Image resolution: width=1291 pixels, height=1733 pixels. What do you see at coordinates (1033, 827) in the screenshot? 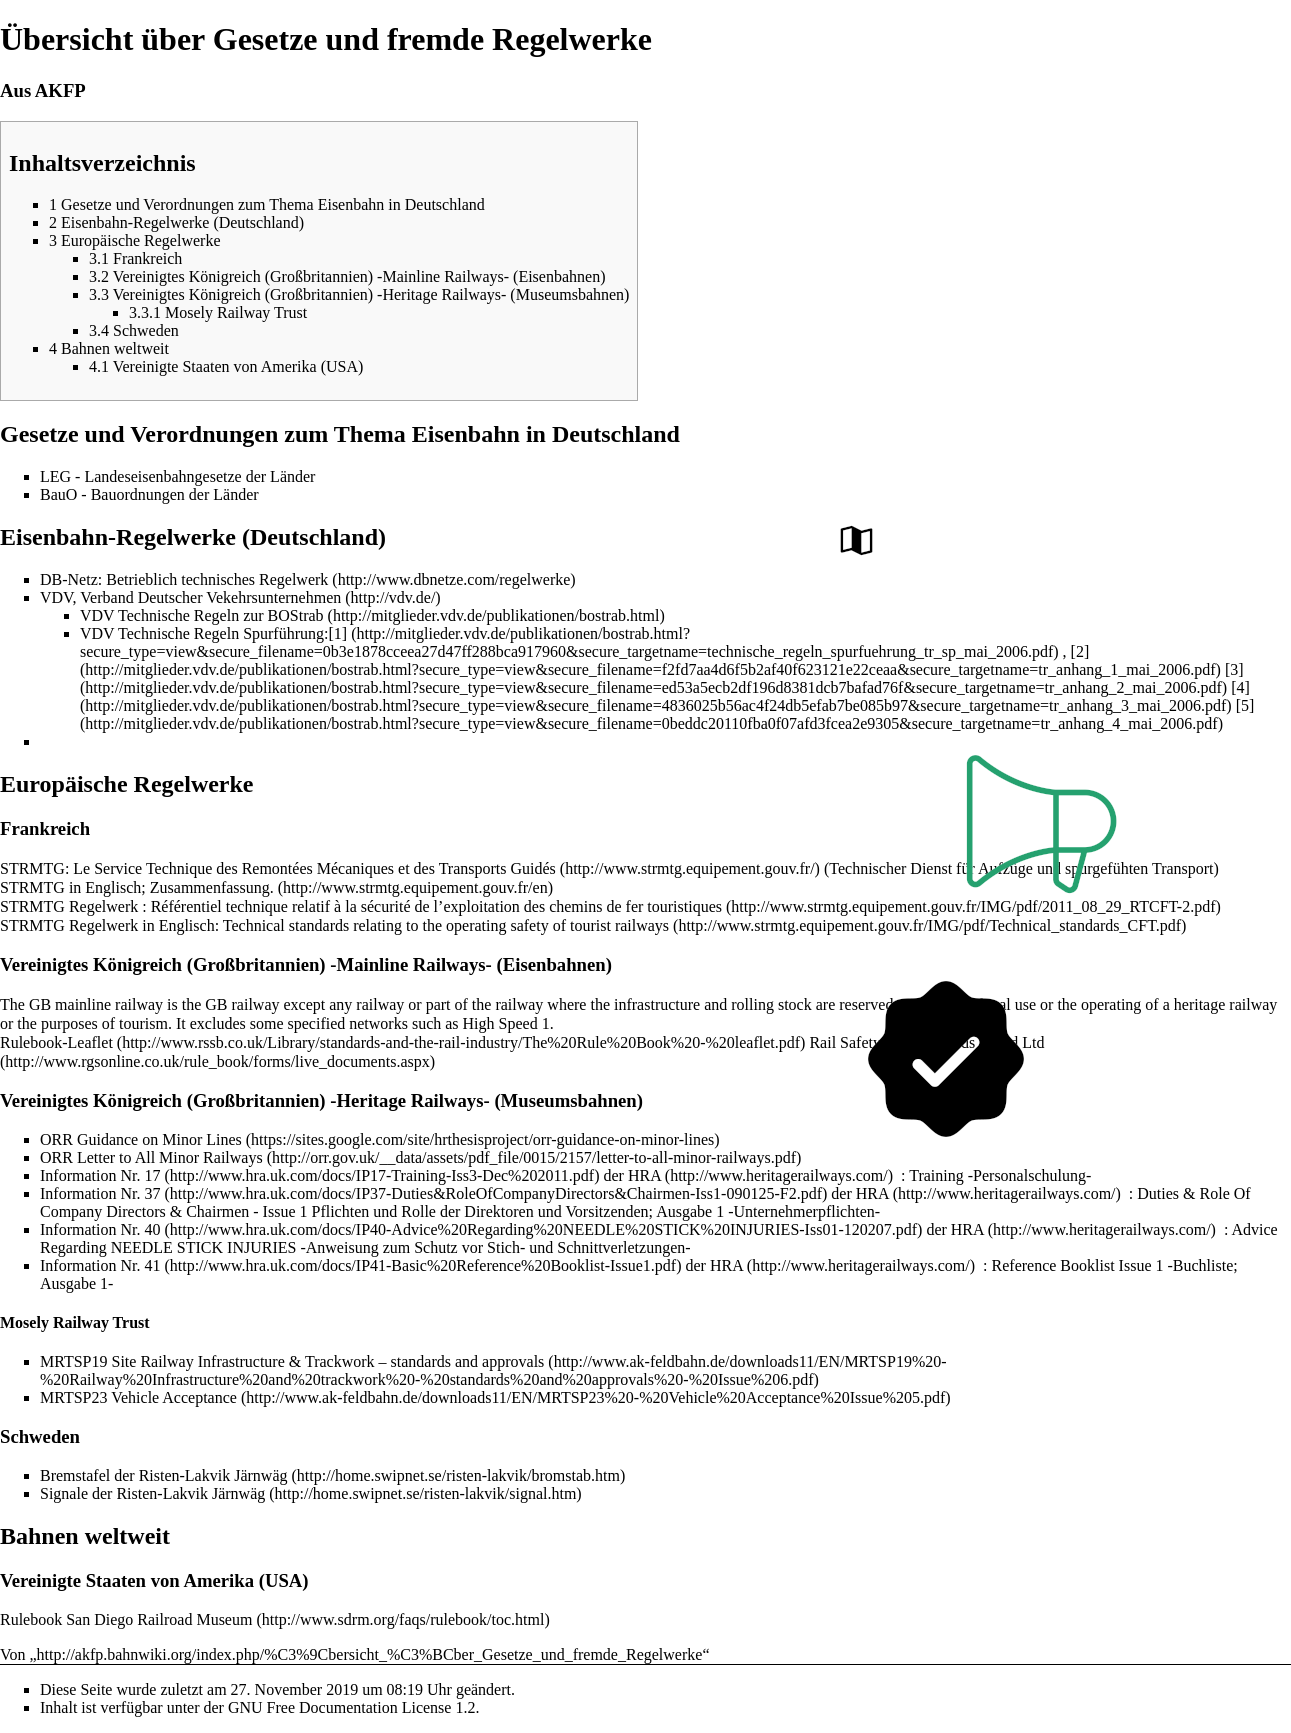
I see `make an announcement or broadcast` at bounding box center [1033, 827].